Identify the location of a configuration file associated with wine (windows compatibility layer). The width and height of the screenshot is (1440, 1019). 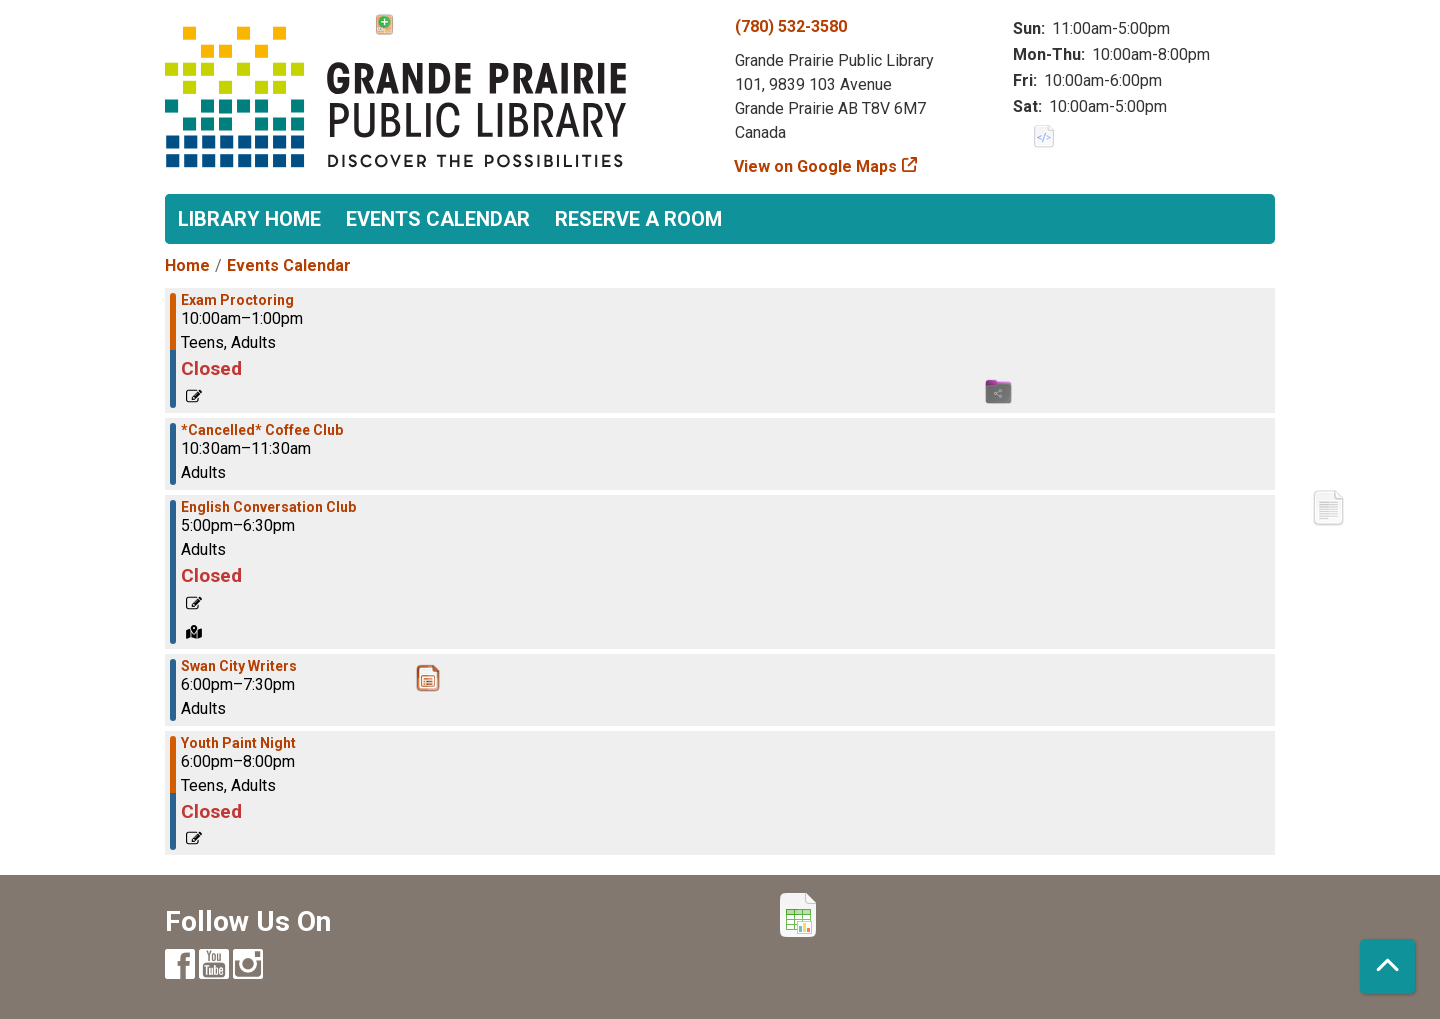
(1328, 507).